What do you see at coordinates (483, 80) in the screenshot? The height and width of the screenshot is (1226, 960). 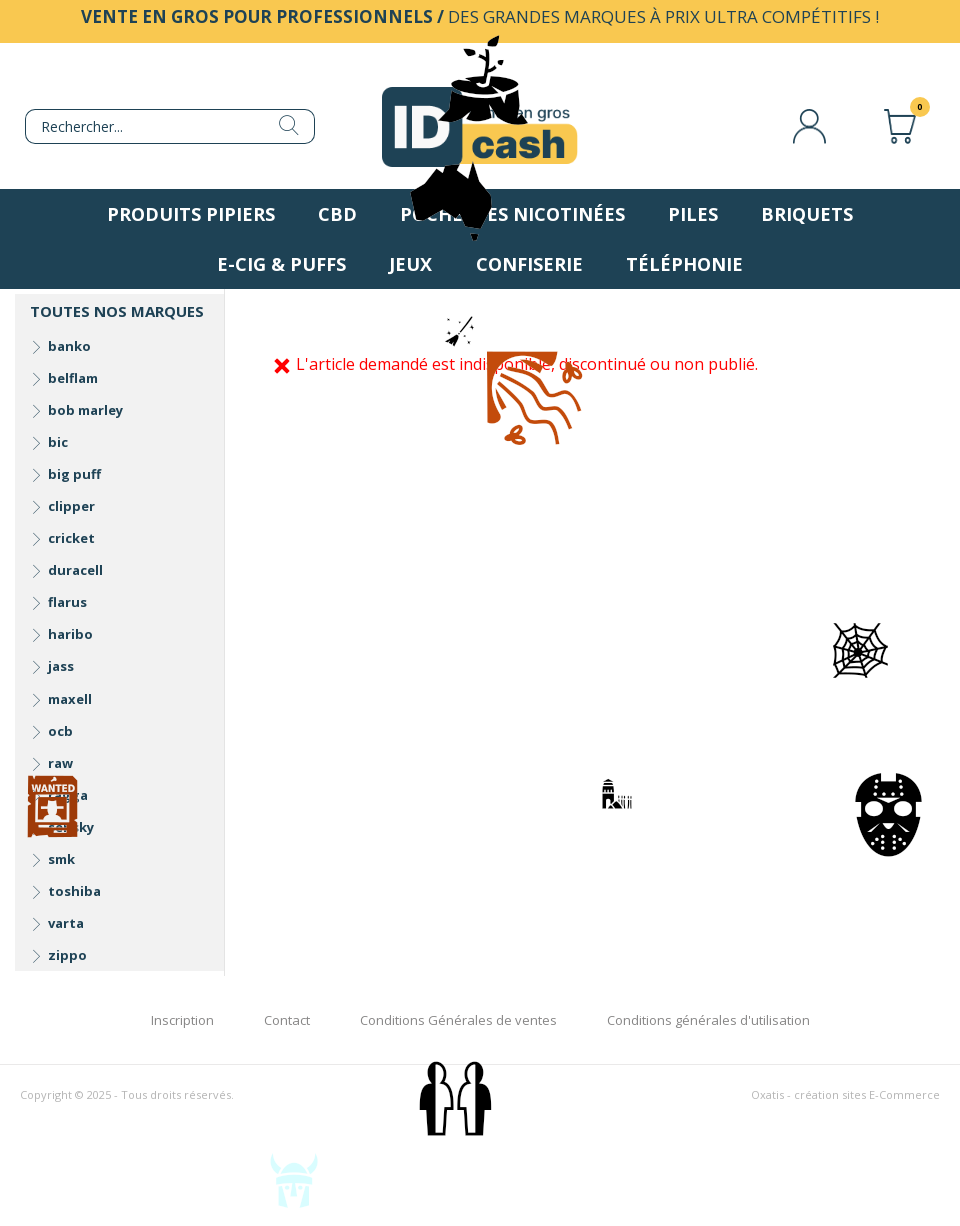 I see `indicates resource regeneration in progress` at bounding box center [483, 80].